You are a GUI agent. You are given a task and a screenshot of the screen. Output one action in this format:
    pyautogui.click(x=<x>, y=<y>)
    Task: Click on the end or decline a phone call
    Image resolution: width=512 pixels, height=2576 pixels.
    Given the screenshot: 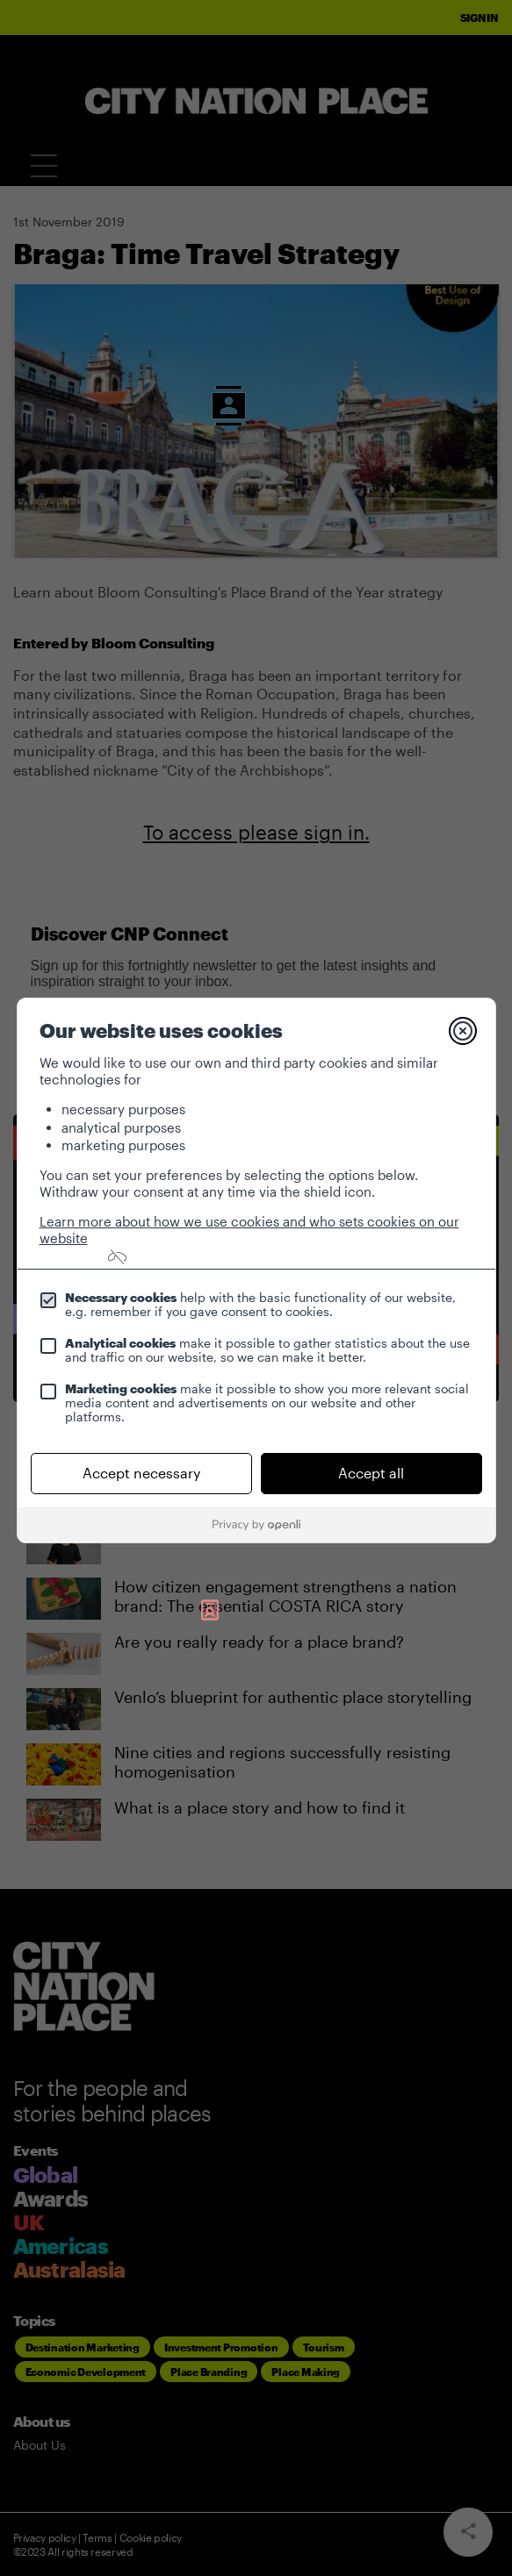 What is the action you would take?
    pyautogui.click(x=117, y=1256)
    